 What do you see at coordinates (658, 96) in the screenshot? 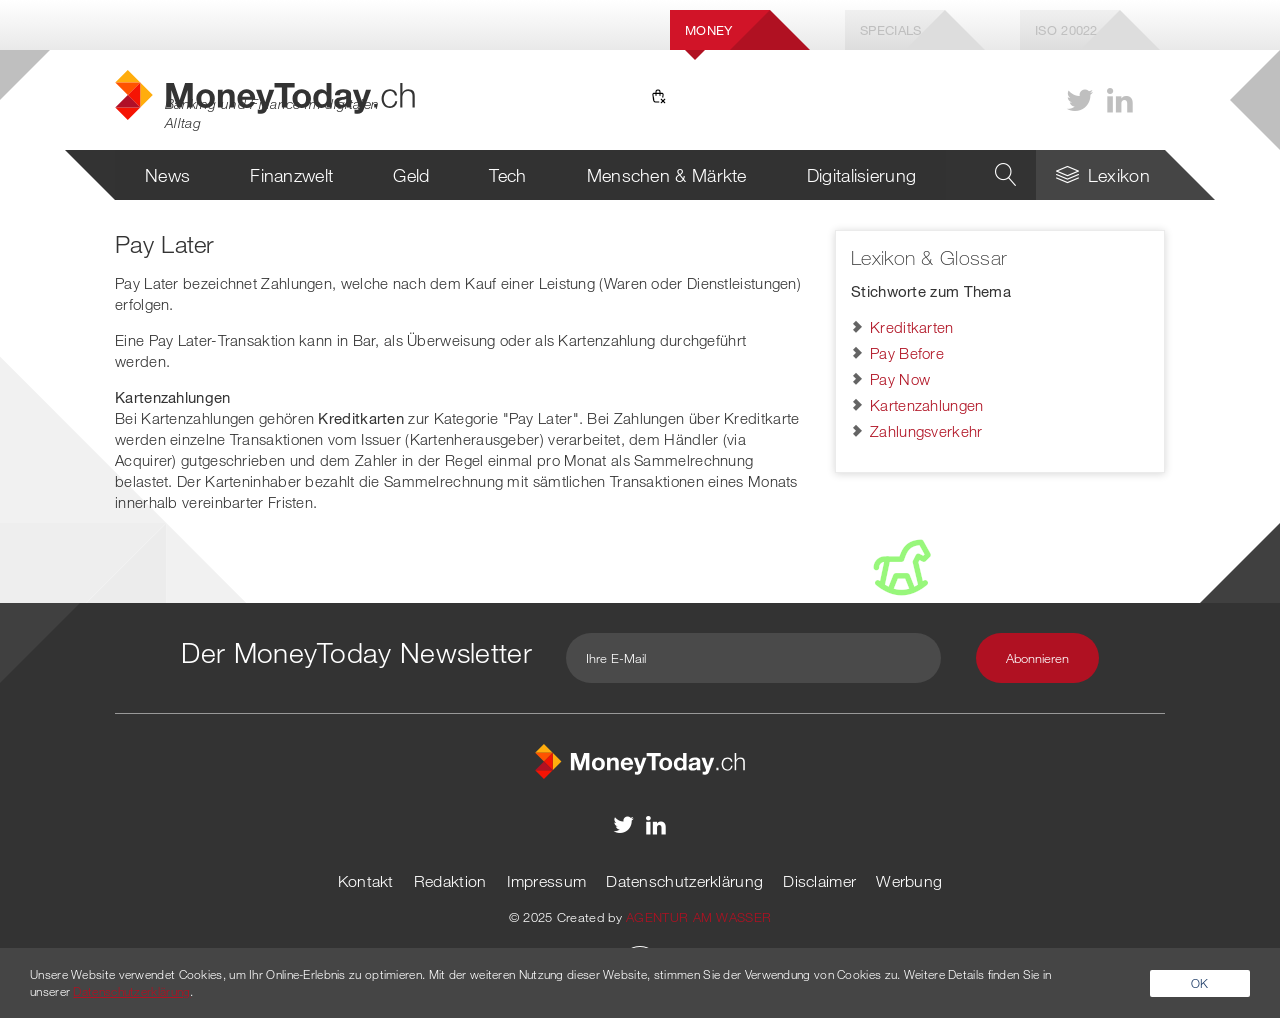
I see `remove item from shopping bag` at bounding box center [658, 96].